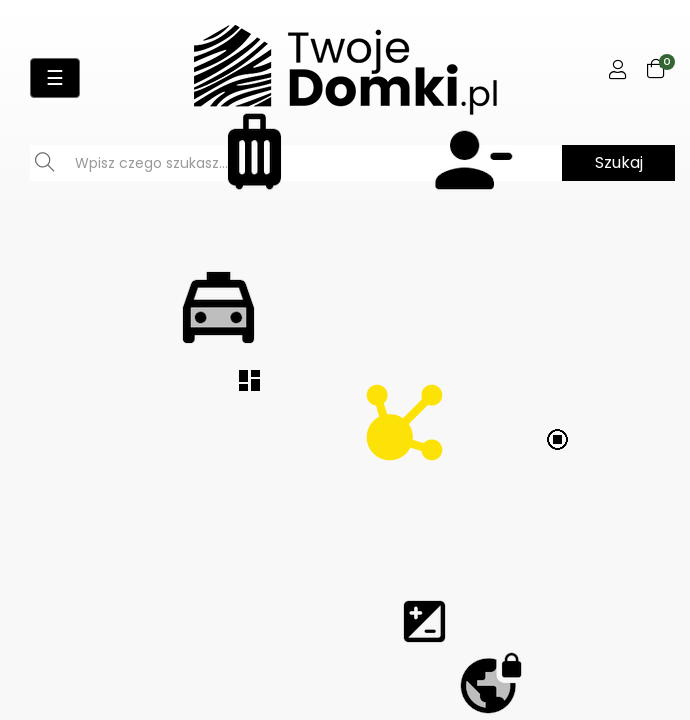 The height and width of the screenshot is (720, 690). What do you see at coordinates (254, 151) in the screenshot?
I see `access travel or trip information` at bounding box center [254, 151].